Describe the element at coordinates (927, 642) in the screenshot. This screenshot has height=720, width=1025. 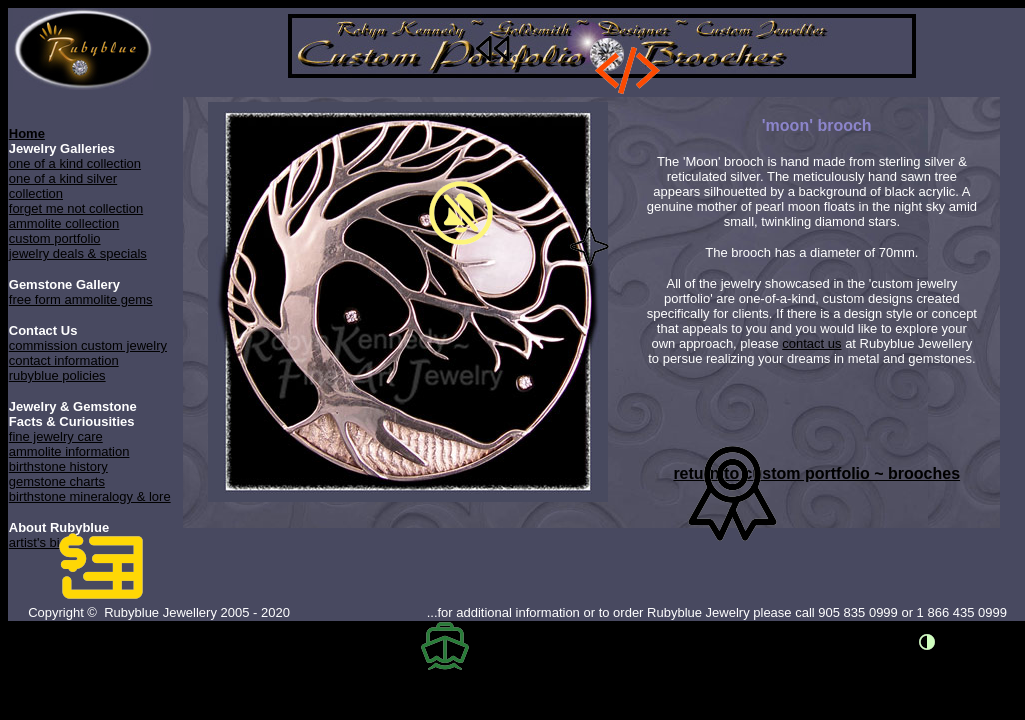
I see `adjust display contrast settings` at that location.